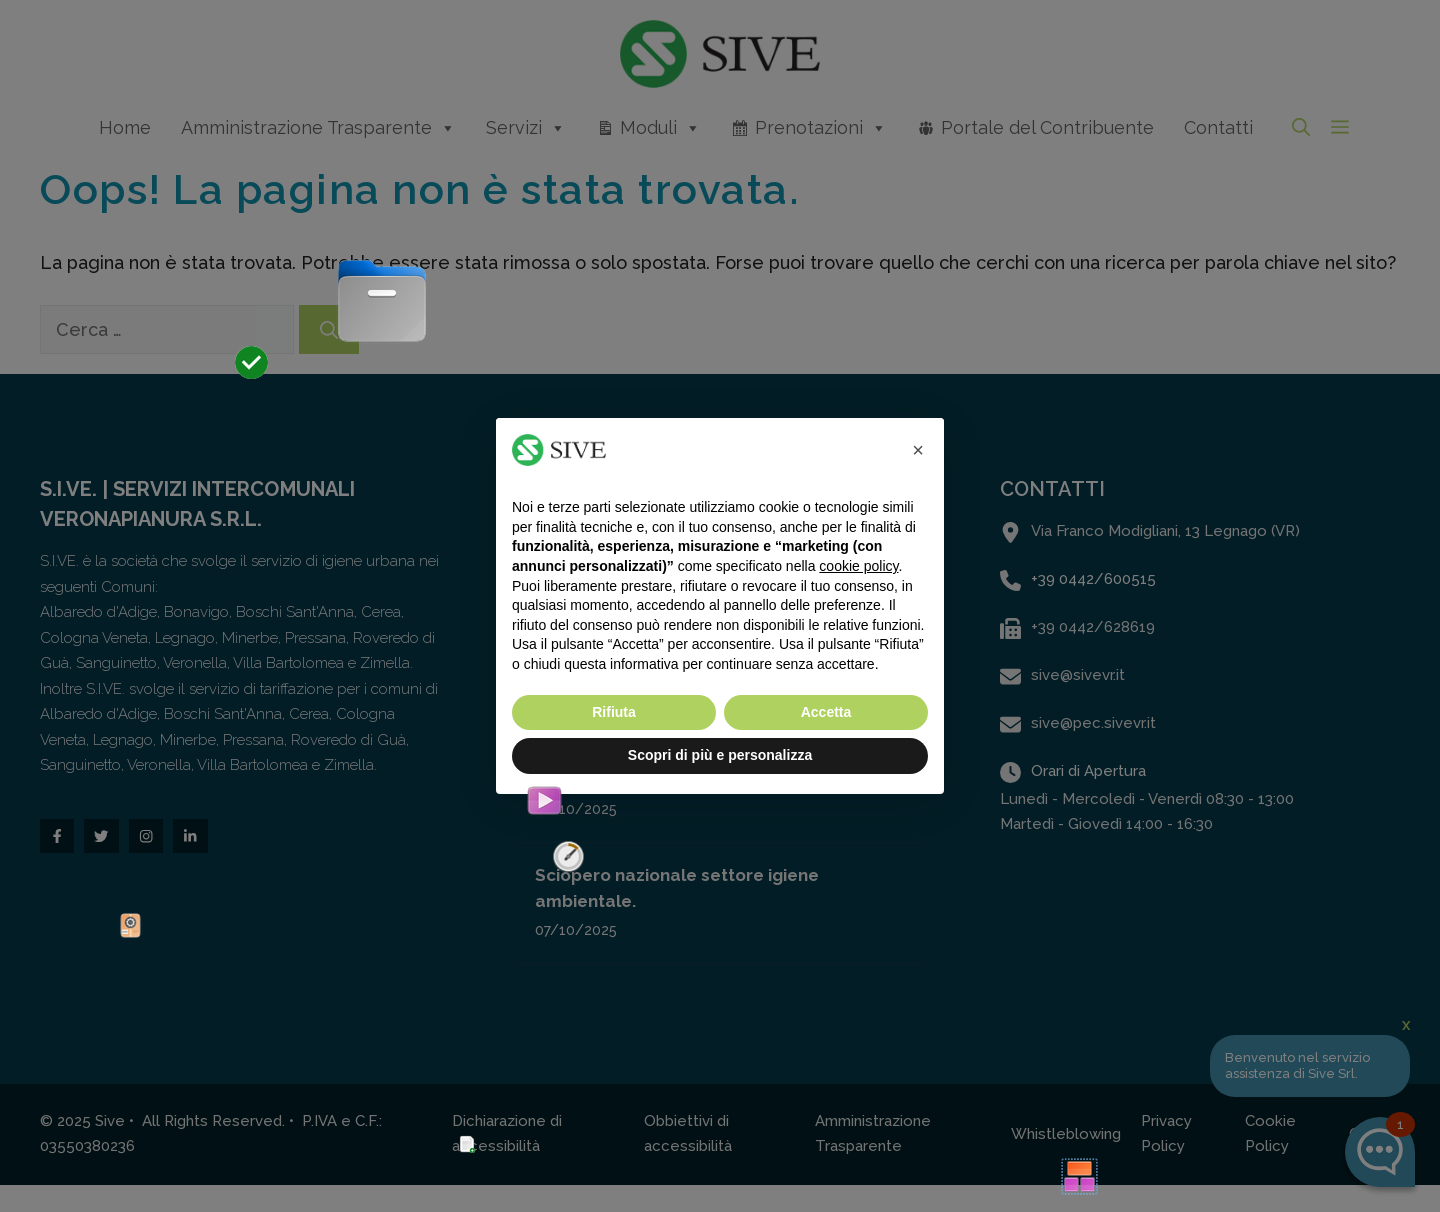 The height and width of the screenshot is (1212, 1440). What do you see at coordinates (568, 856) in the screenshot?
I see `open sysprof system profiler` at bounding box center [568, 856].